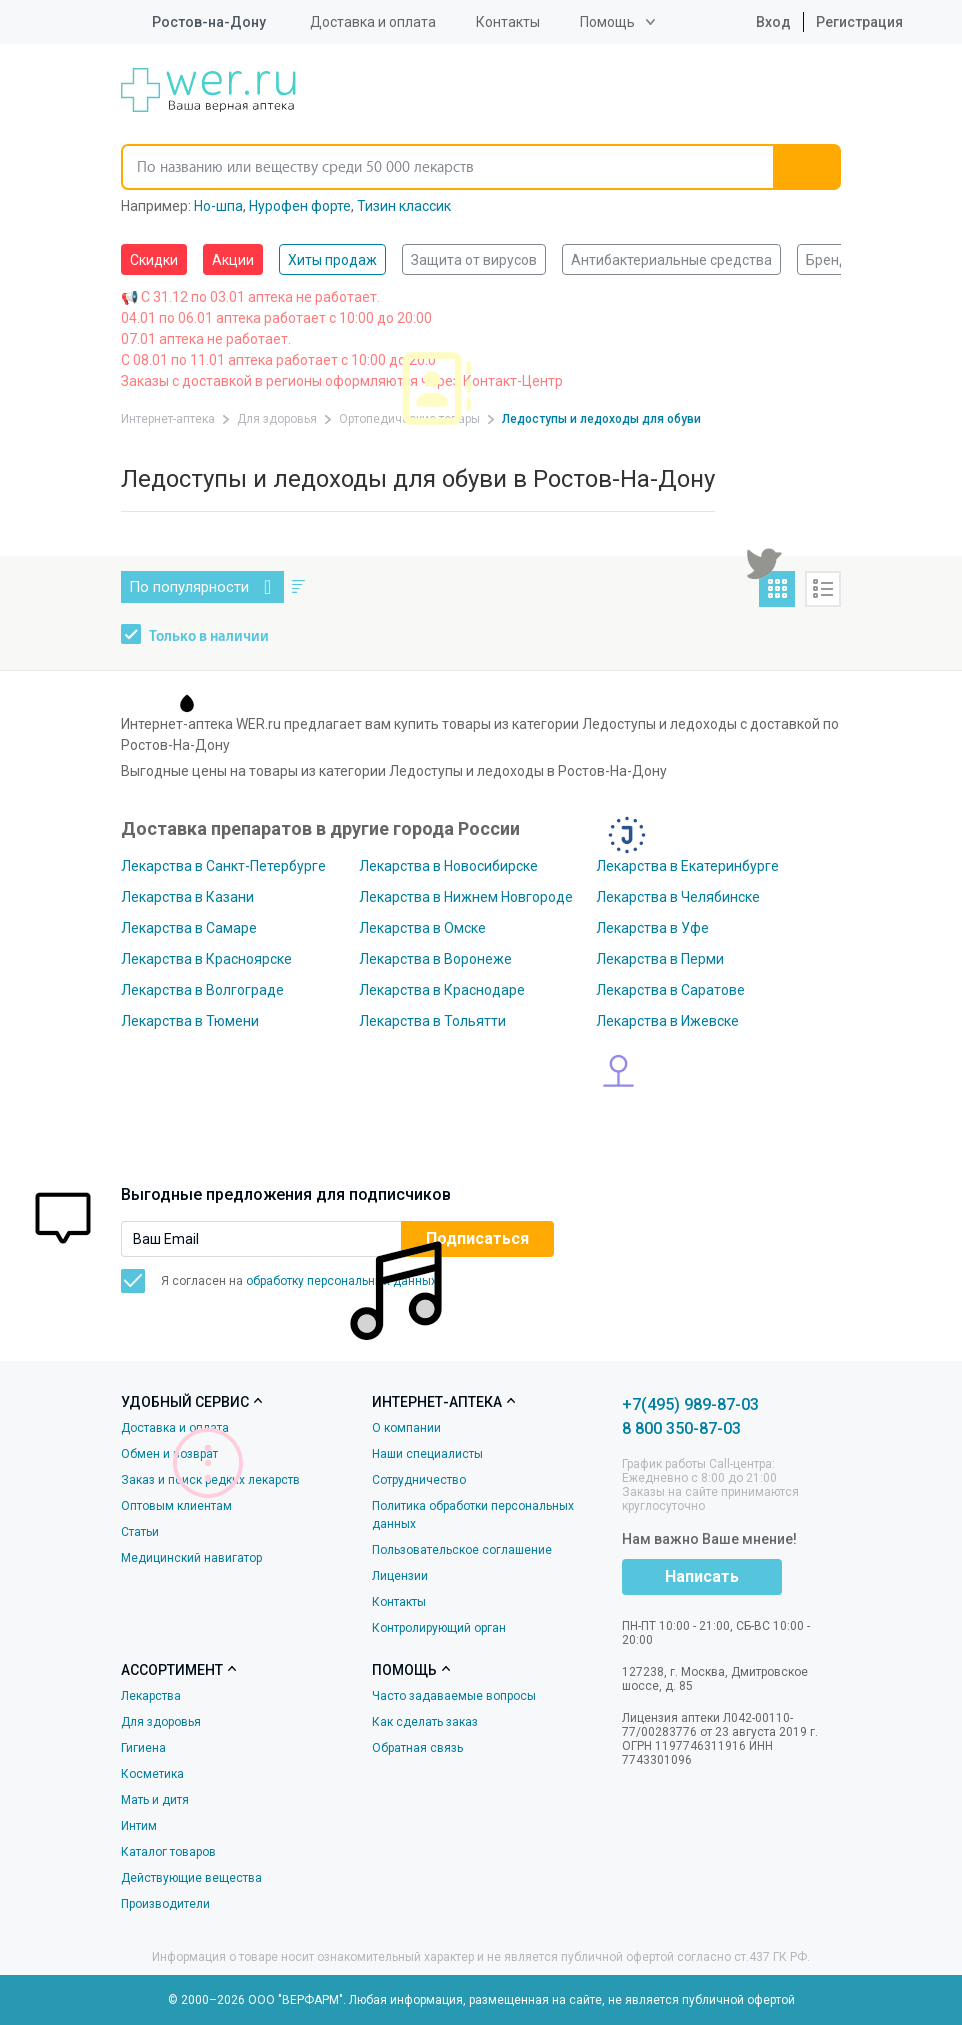  I want to click on indicates a loading or pending state for item "J", so click(627, 835).